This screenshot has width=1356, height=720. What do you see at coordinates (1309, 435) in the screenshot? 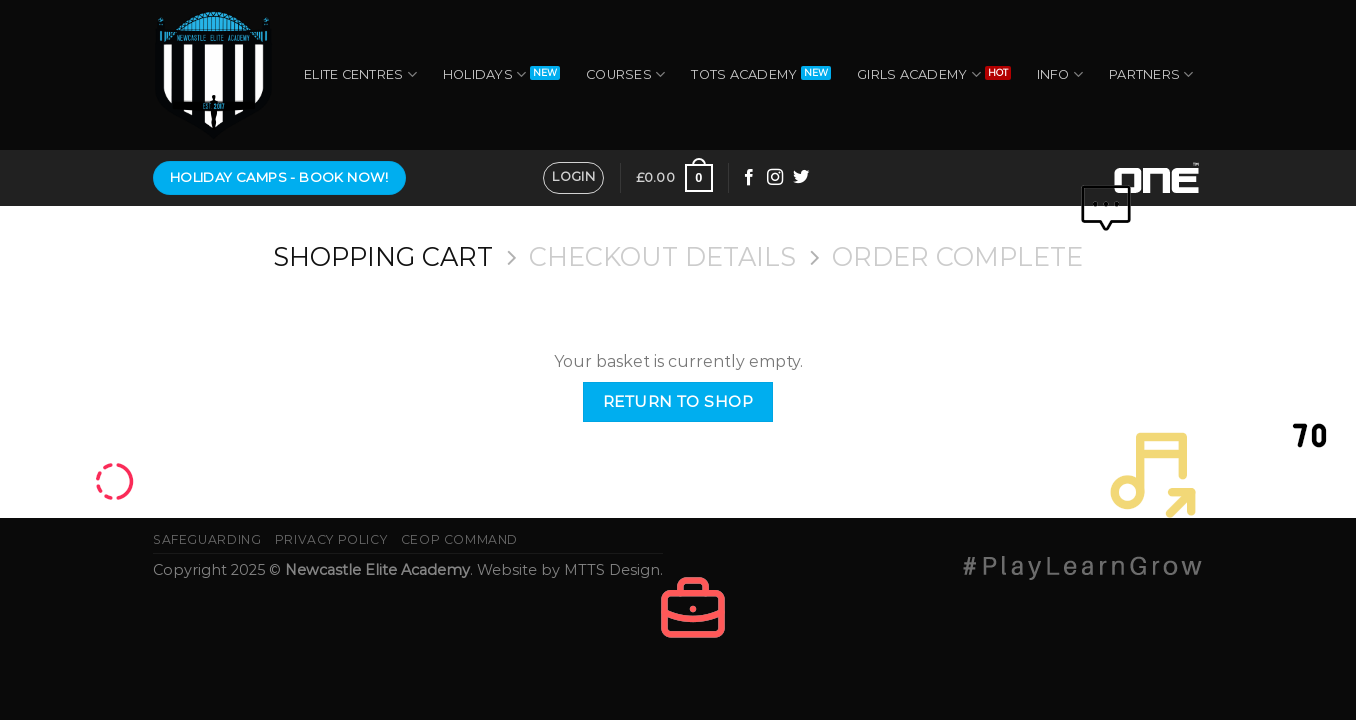
I see `indicates a count or quantity of 70` at bounding box center [1309, 435].